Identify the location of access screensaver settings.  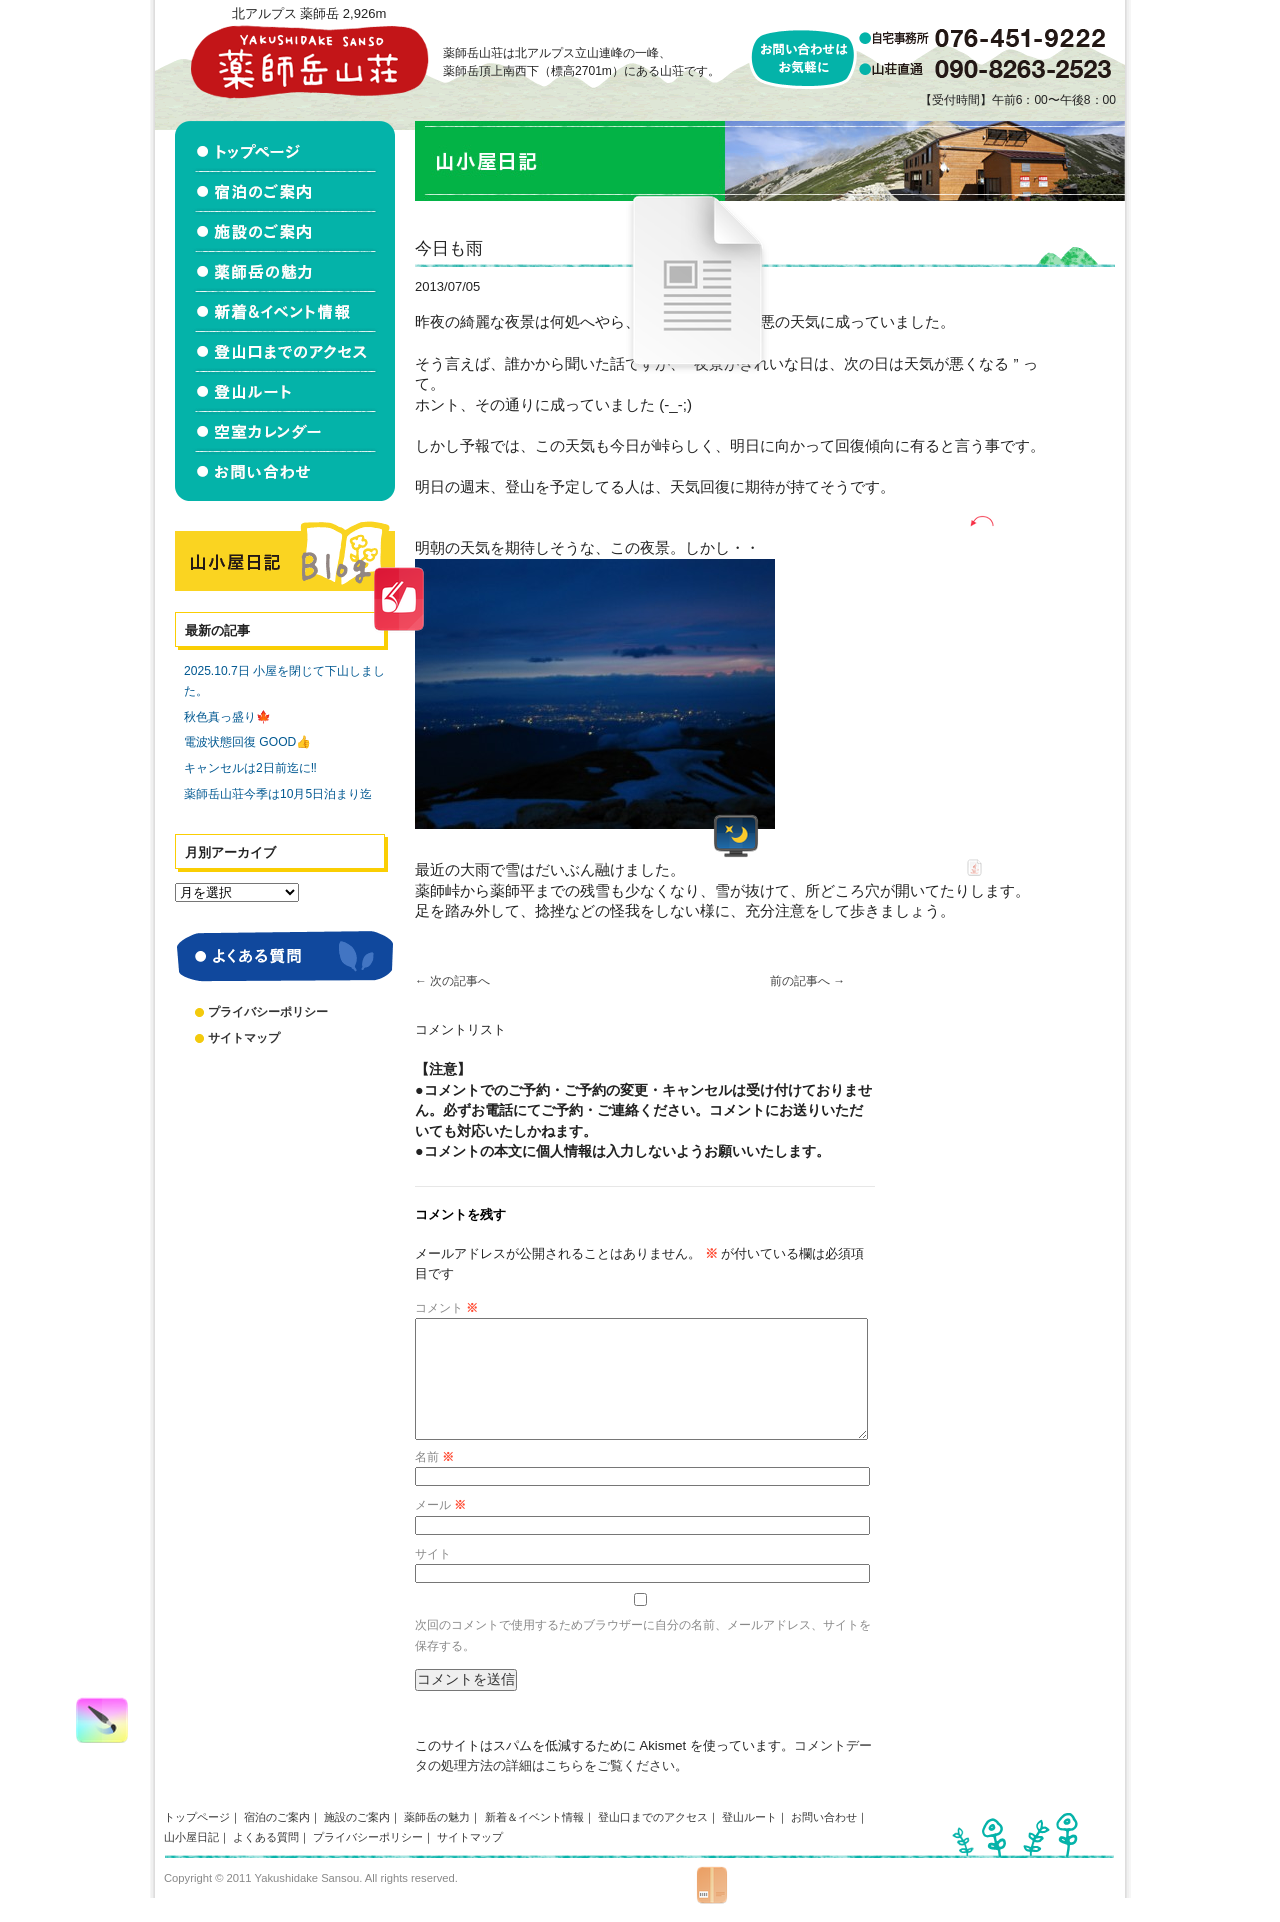
(736, 836).